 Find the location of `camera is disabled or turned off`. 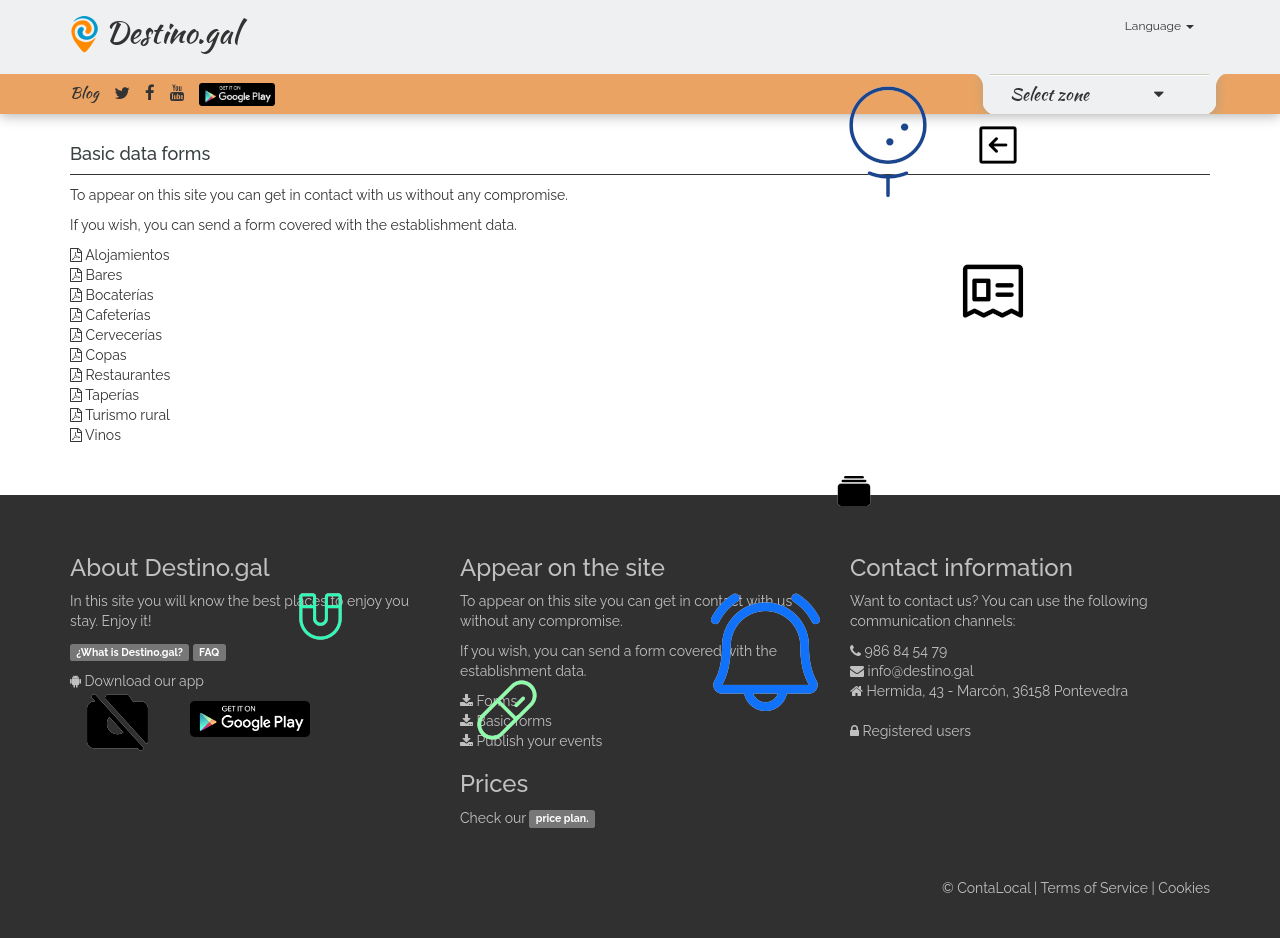

camera is disabled or turned off is located at coordinates (117, 722).